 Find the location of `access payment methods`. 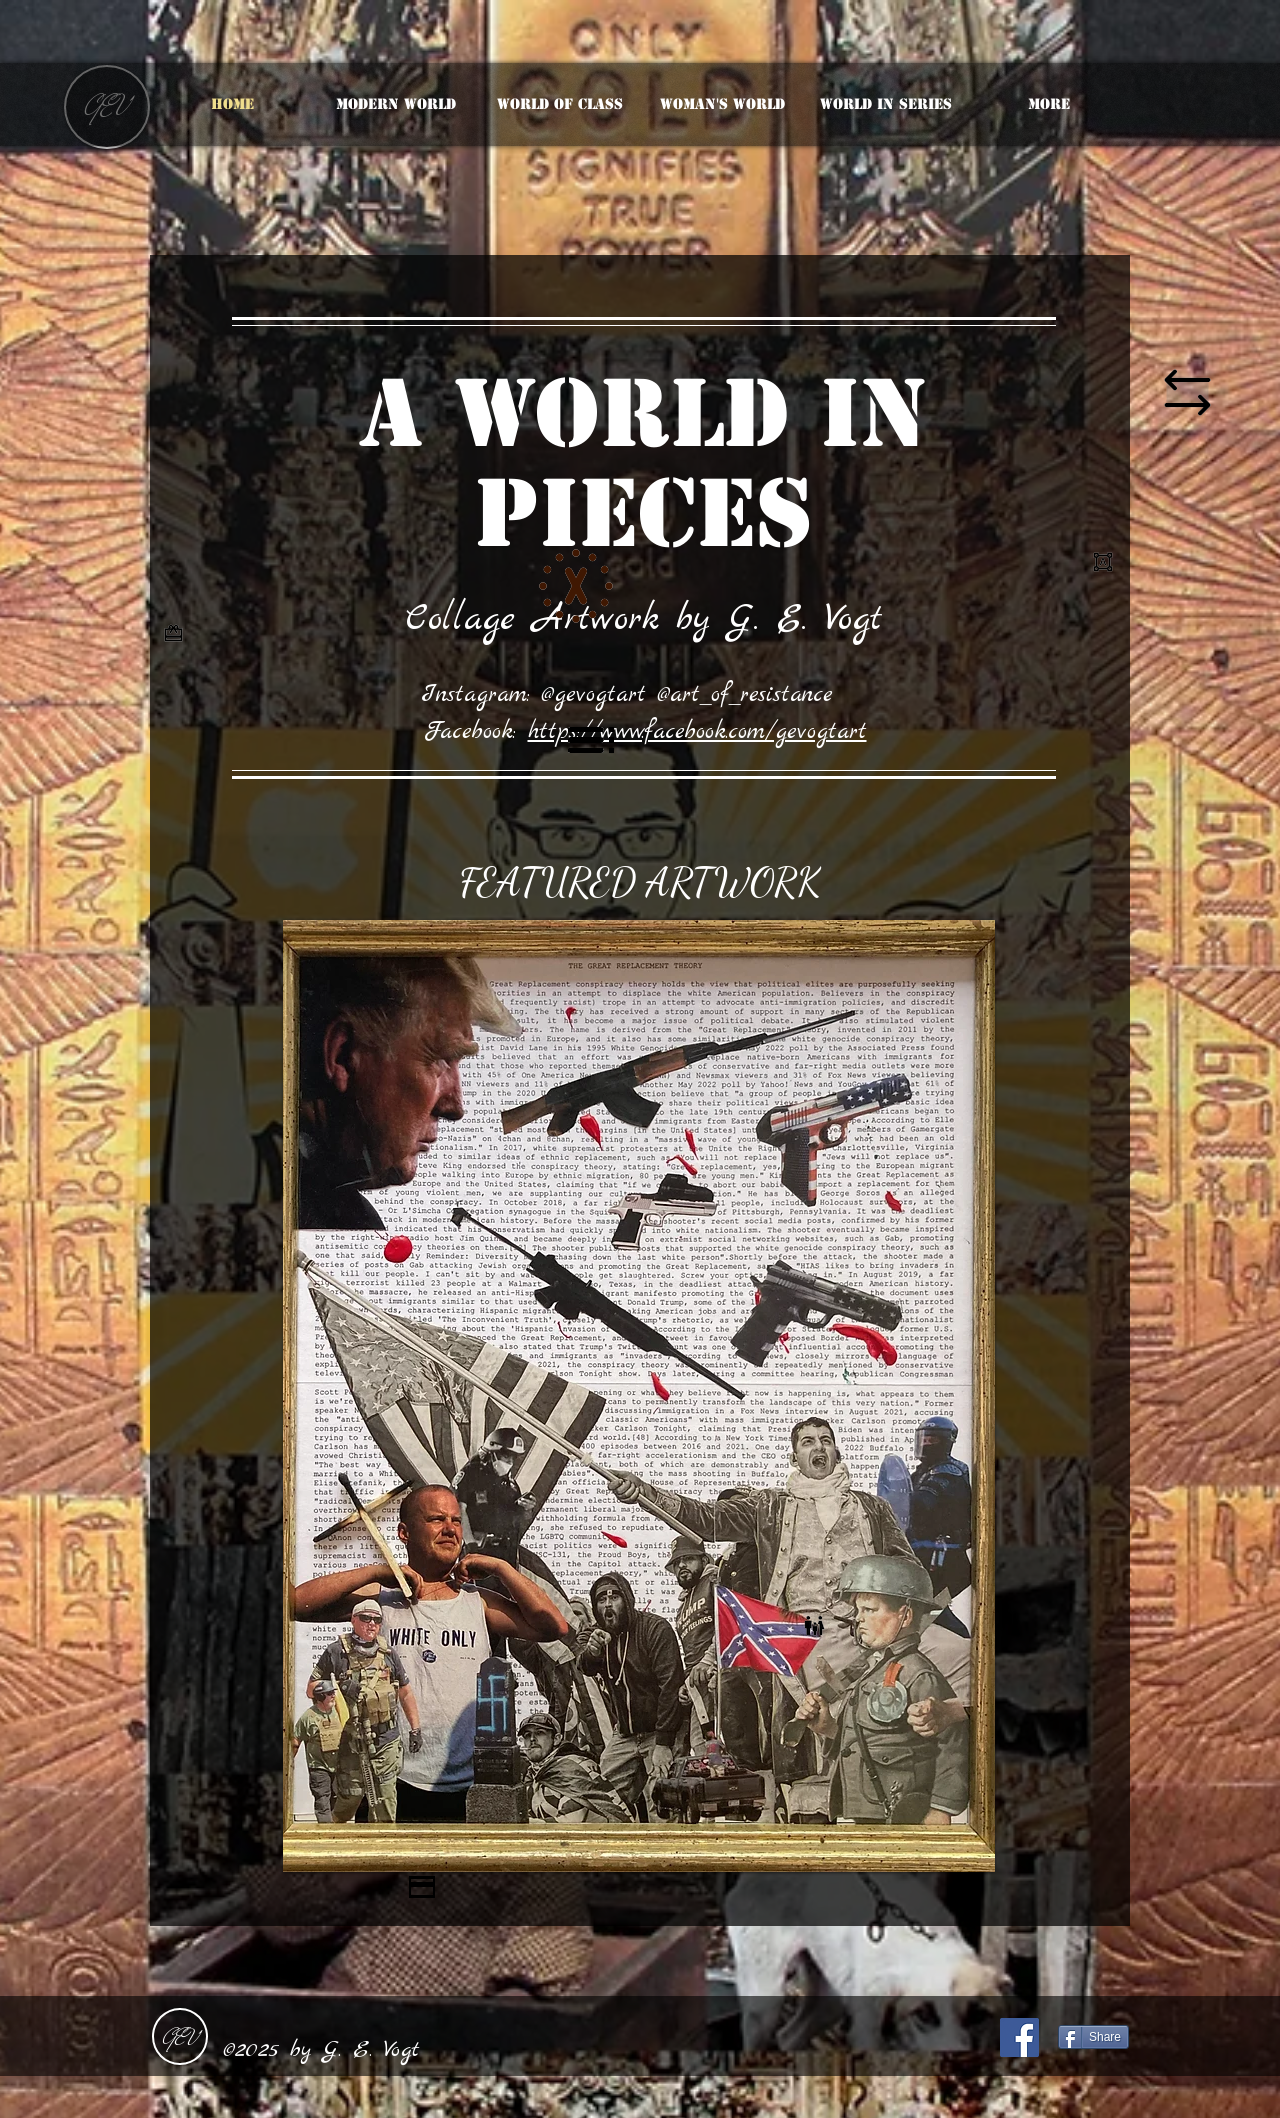

access payment methods is located at coordinates (422, 1887).